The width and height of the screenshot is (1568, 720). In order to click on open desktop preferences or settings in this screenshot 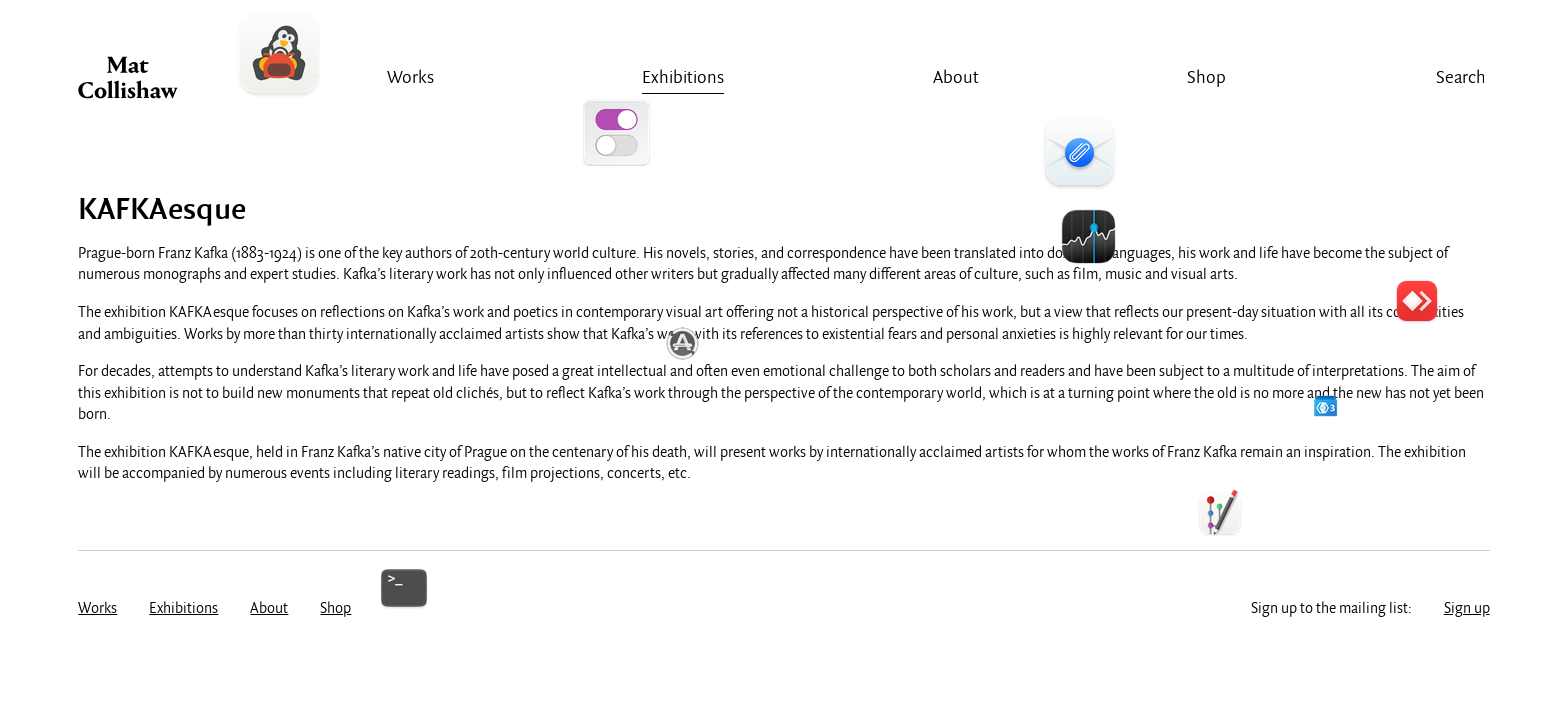, I will do `click(616, 132)`.